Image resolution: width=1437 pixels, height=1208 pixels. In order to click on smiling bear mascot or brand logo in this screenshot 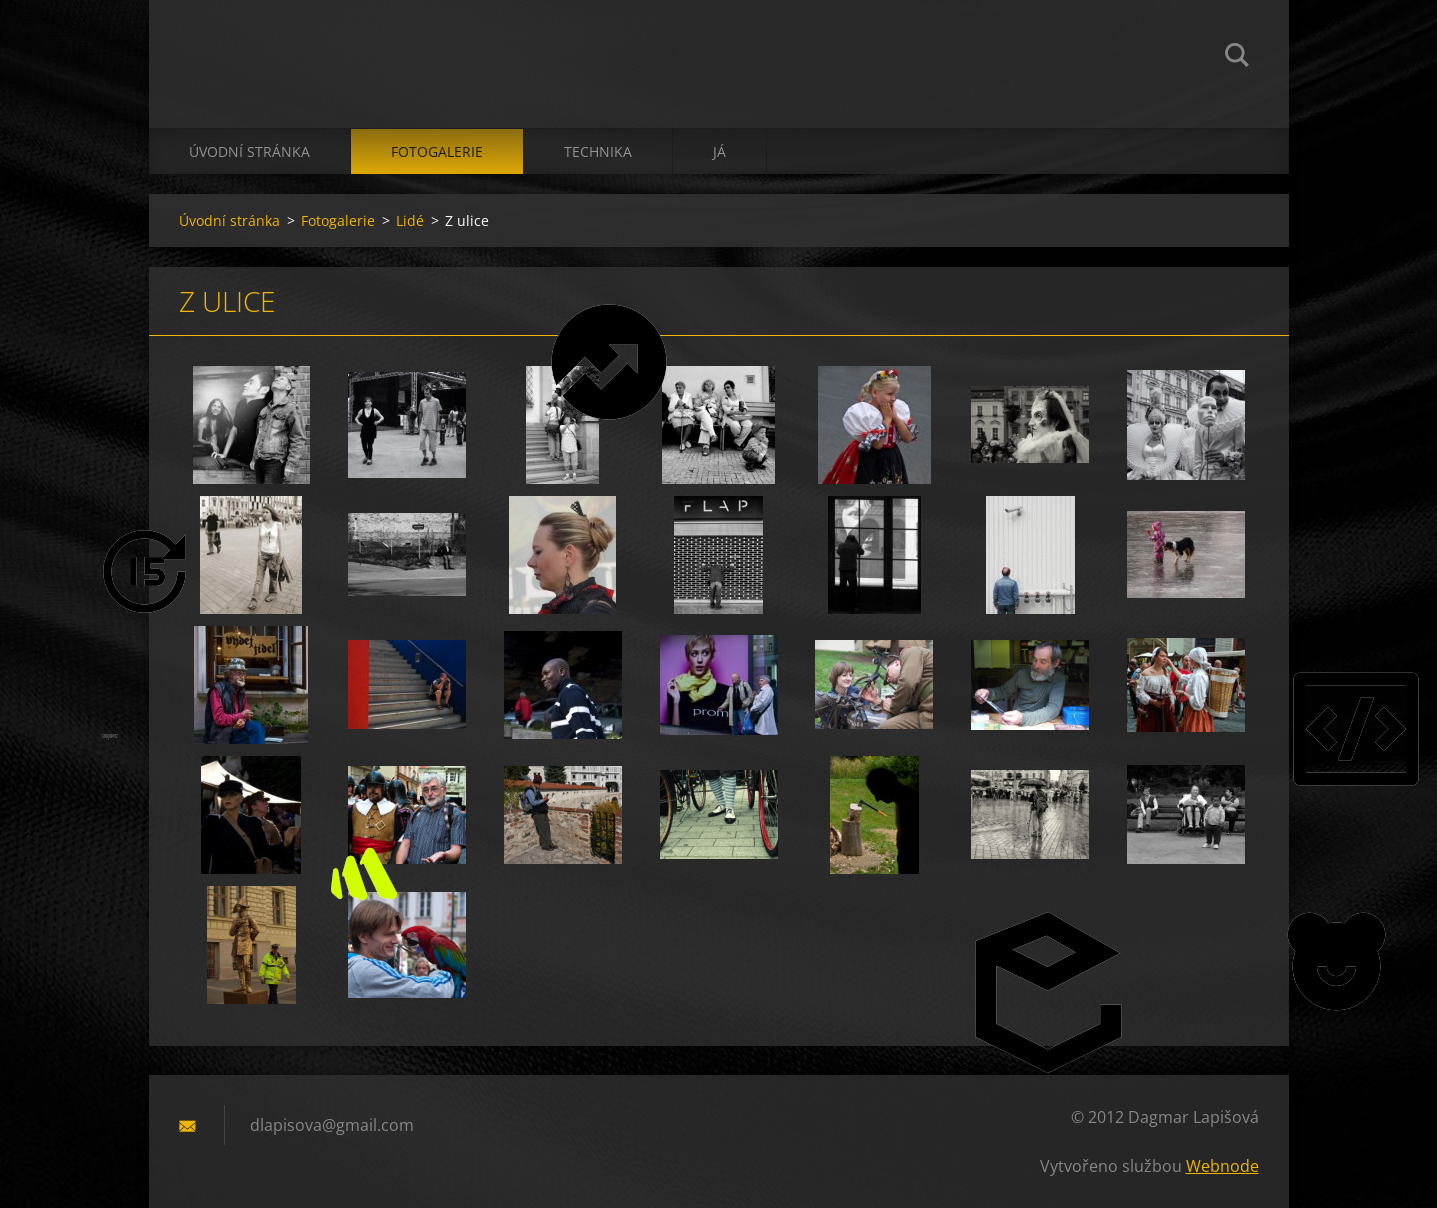, I will do `click(1336, 961)`.